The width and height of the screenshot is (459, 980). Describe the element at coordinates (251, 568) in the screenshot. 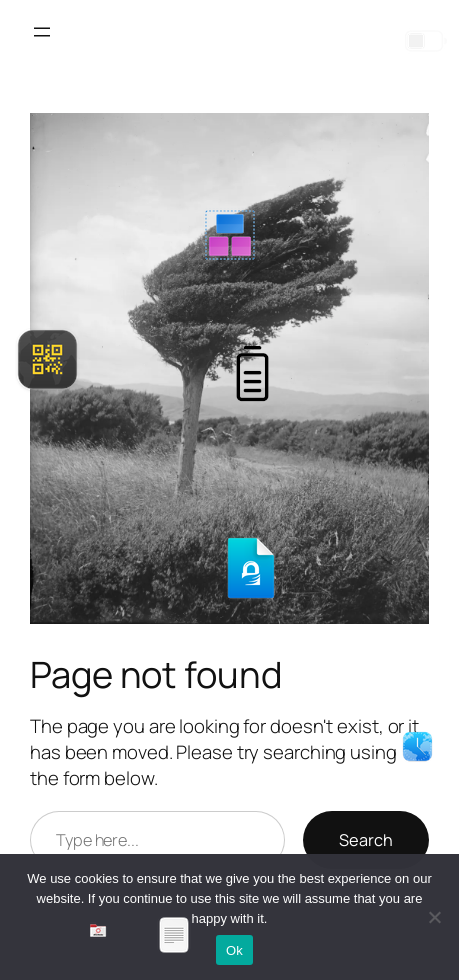

I see `a PGP-encrypted file` at that location.